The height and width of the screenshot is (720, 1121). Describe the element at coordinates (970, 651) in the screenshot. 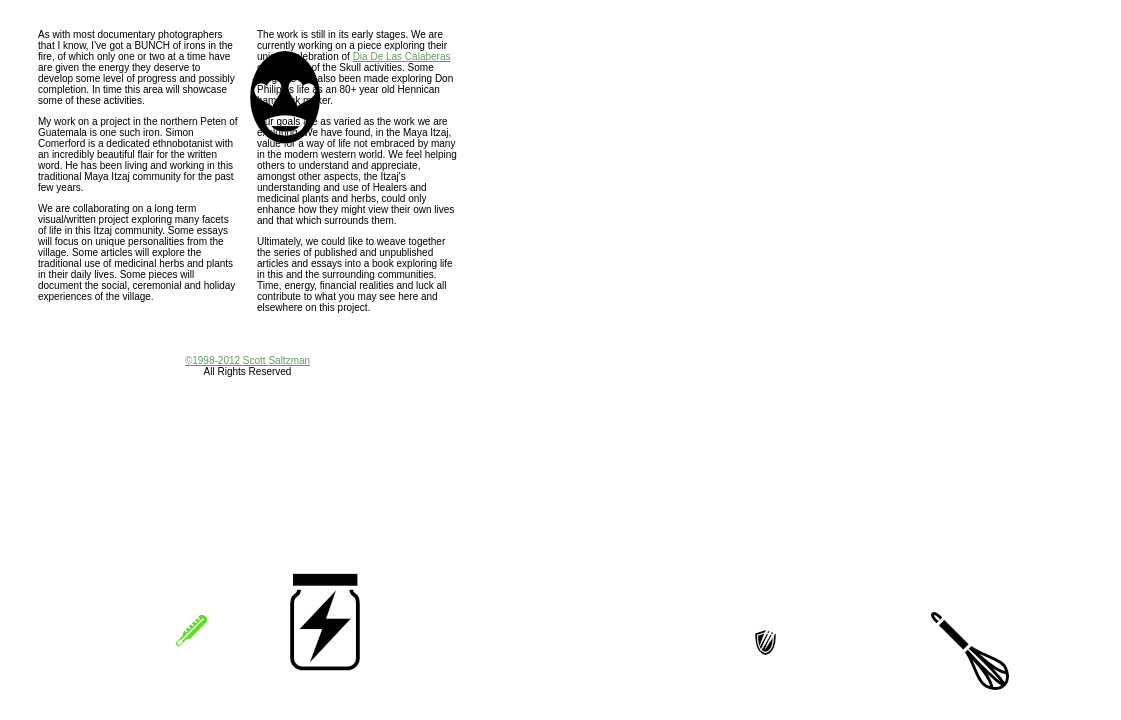

I see `access cooking or baking tools` at that location.